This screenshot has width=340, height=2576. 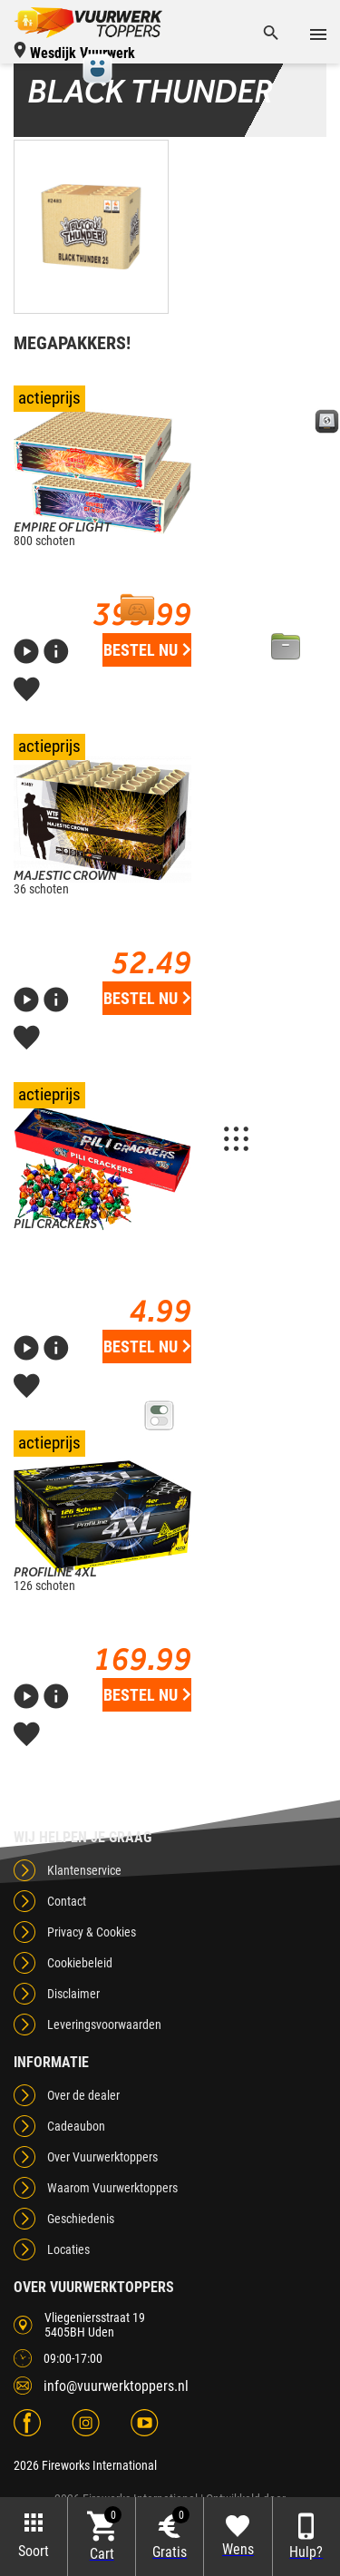 What do you see at coordinates (137, 607) in the screenshot?
I see `open your games folder` at bounding box center [137, 607].